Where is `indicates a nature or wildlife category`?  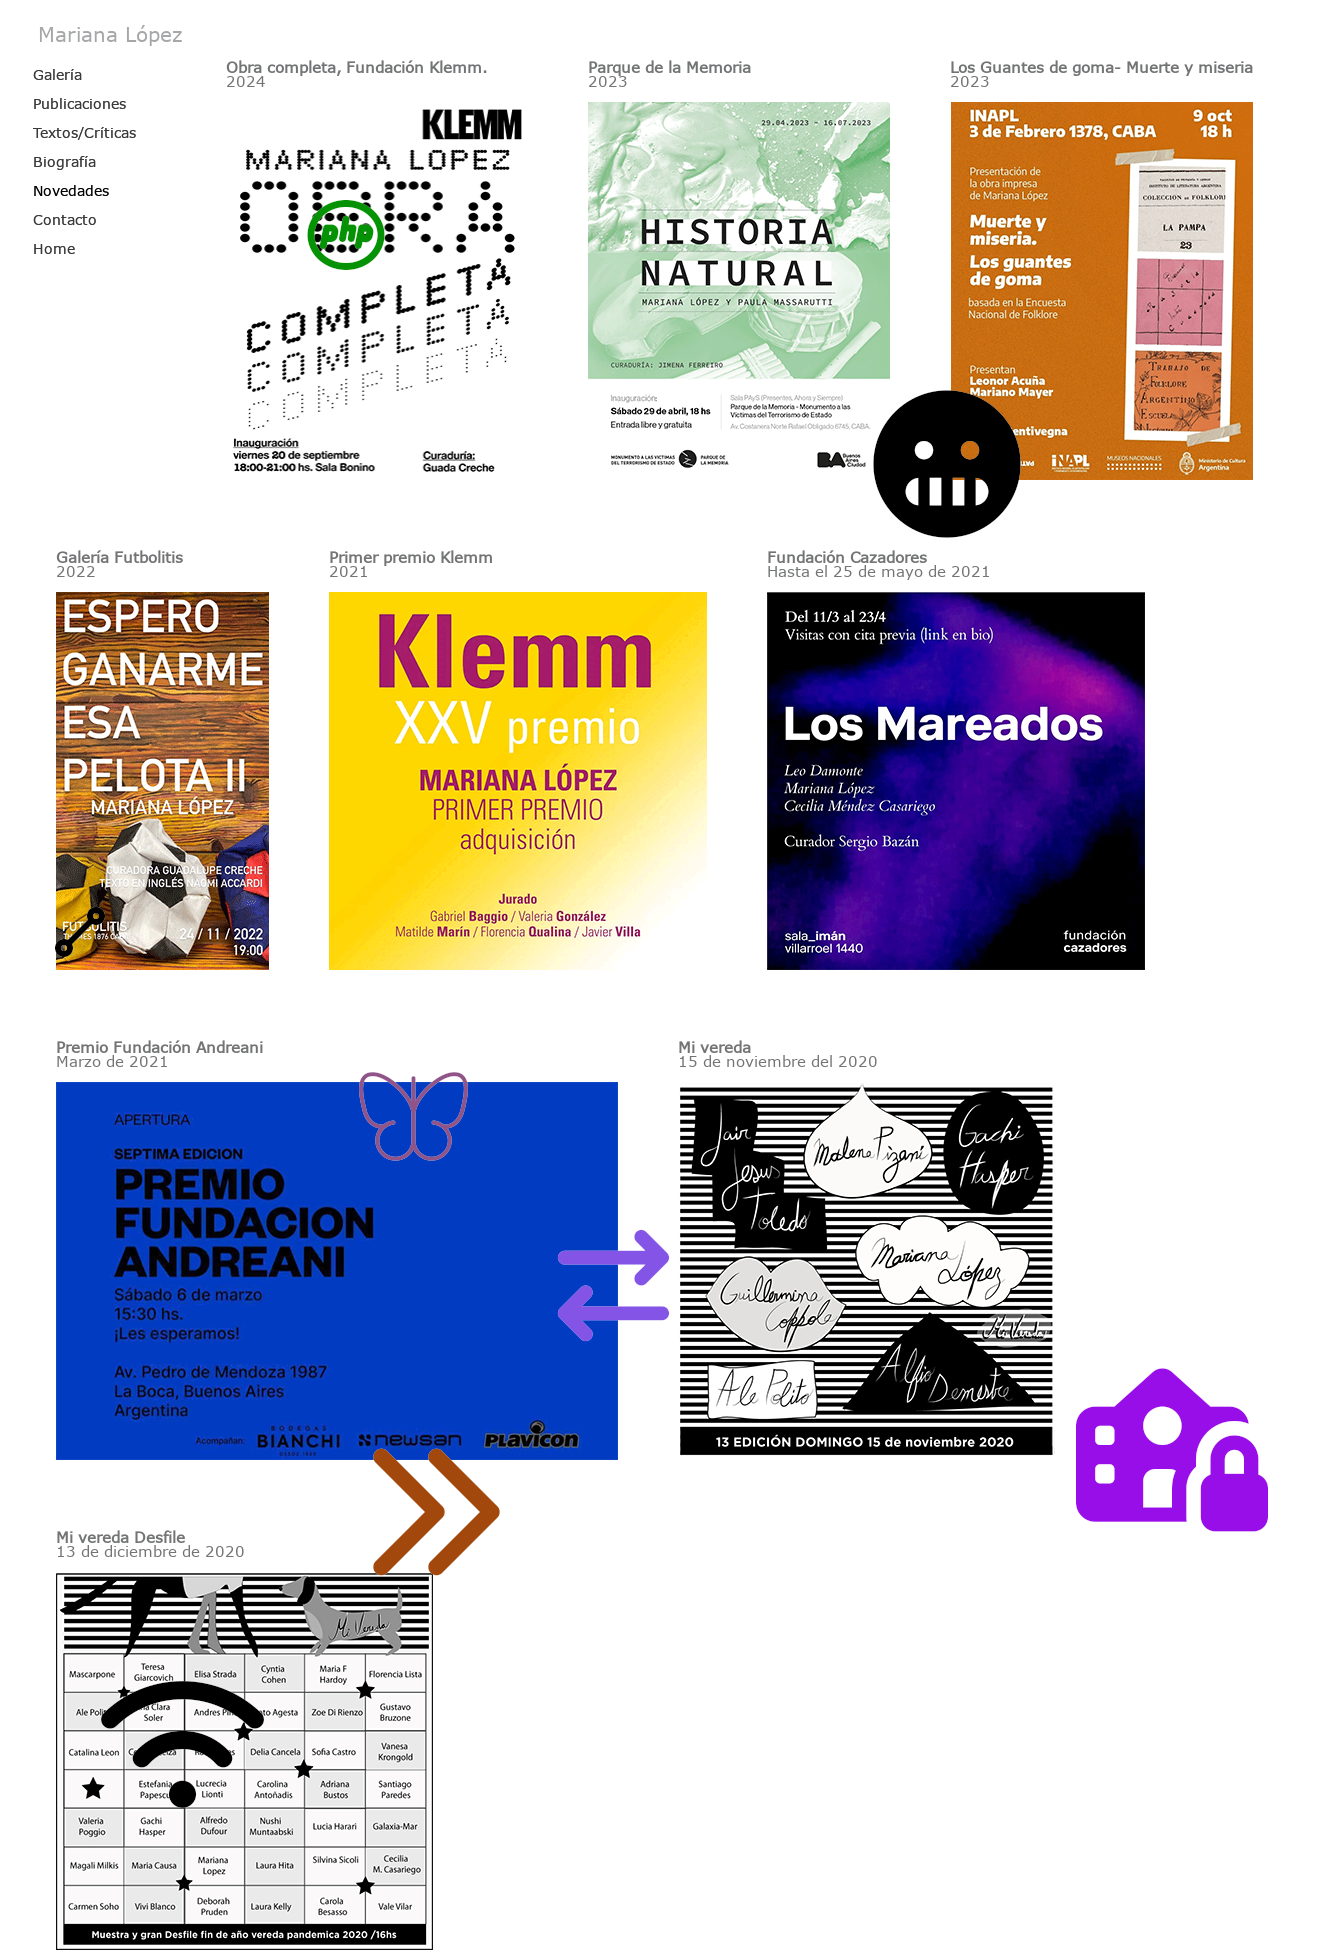 indicates a nature or wildlife category is located at coordinates (413, 1114).